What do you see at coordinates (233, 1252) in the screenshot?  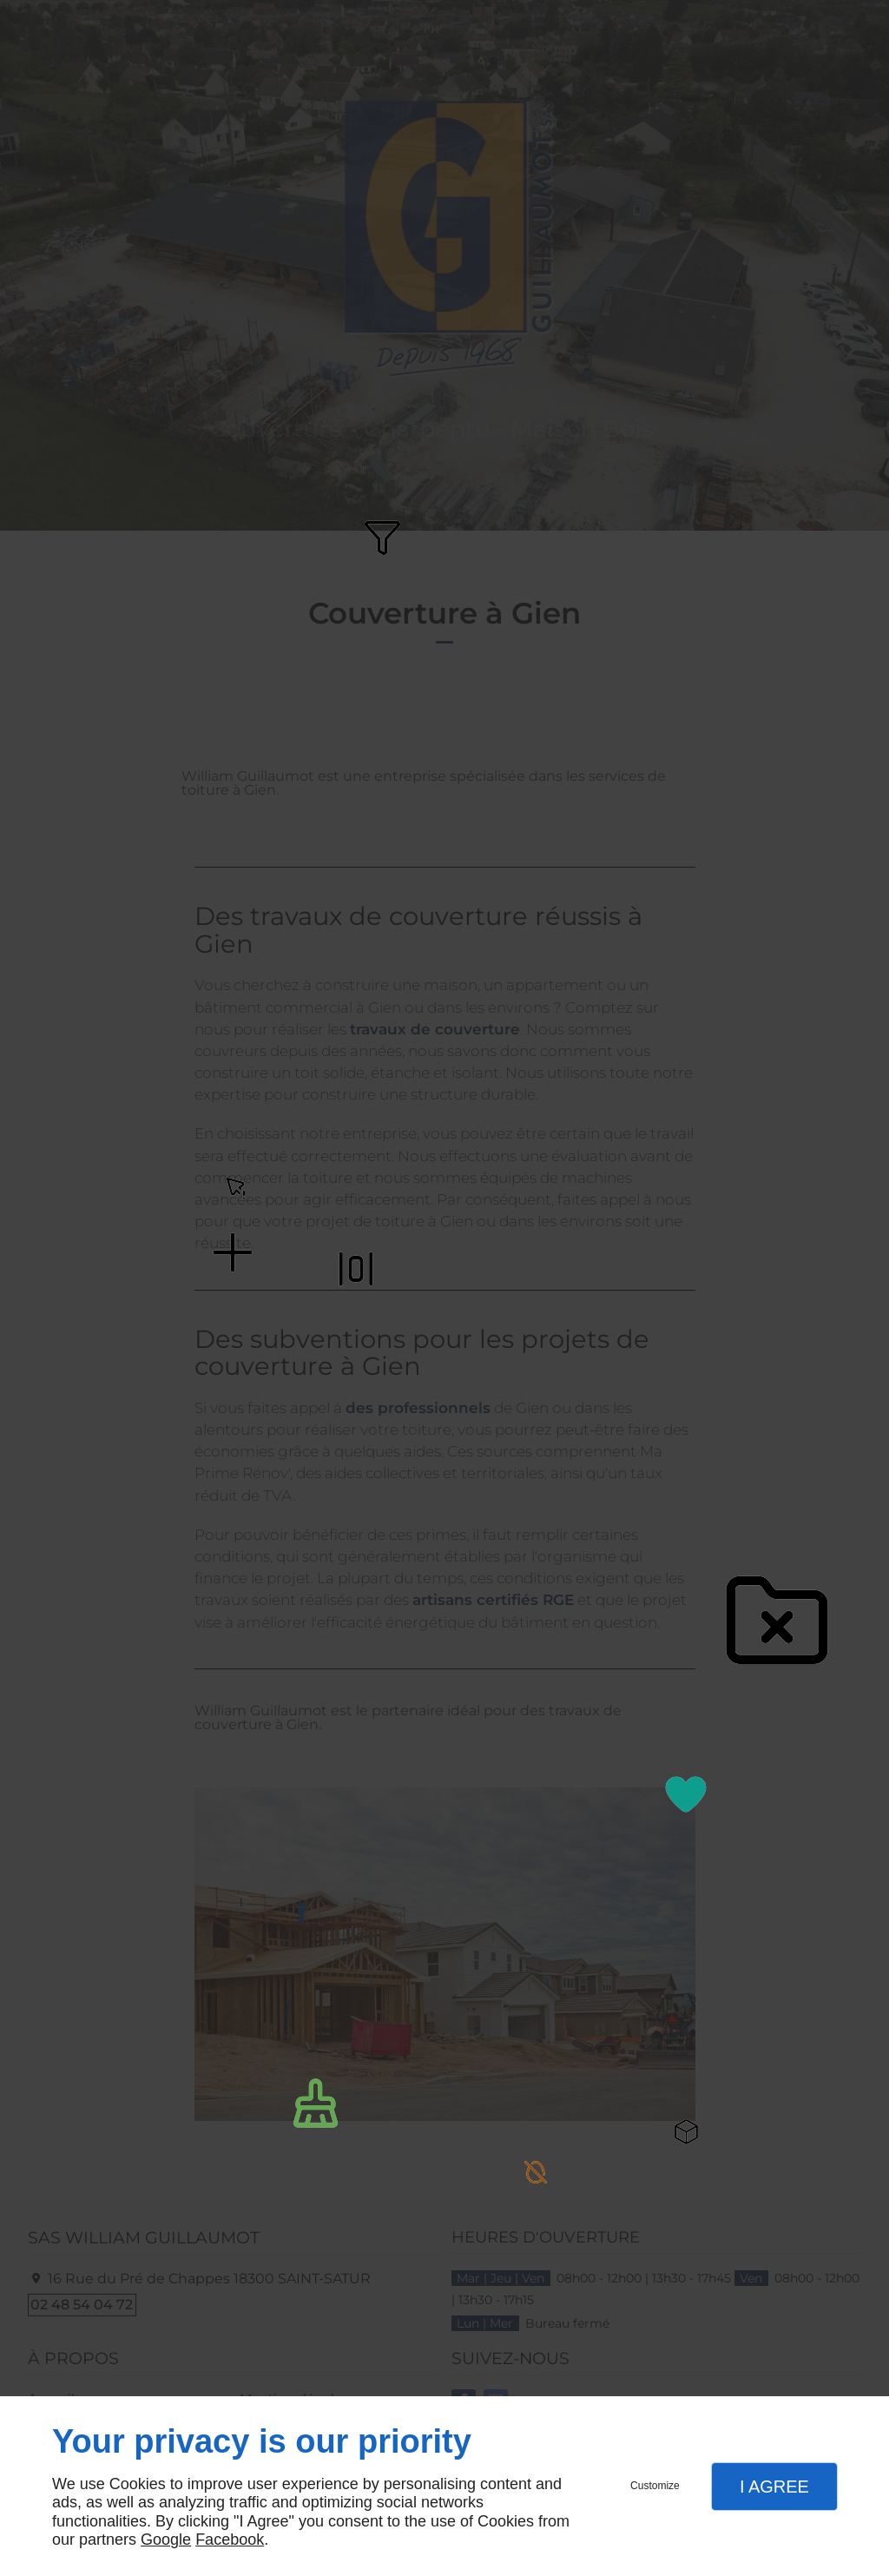 I see `add a new item` at bounding box center [233, 1252].